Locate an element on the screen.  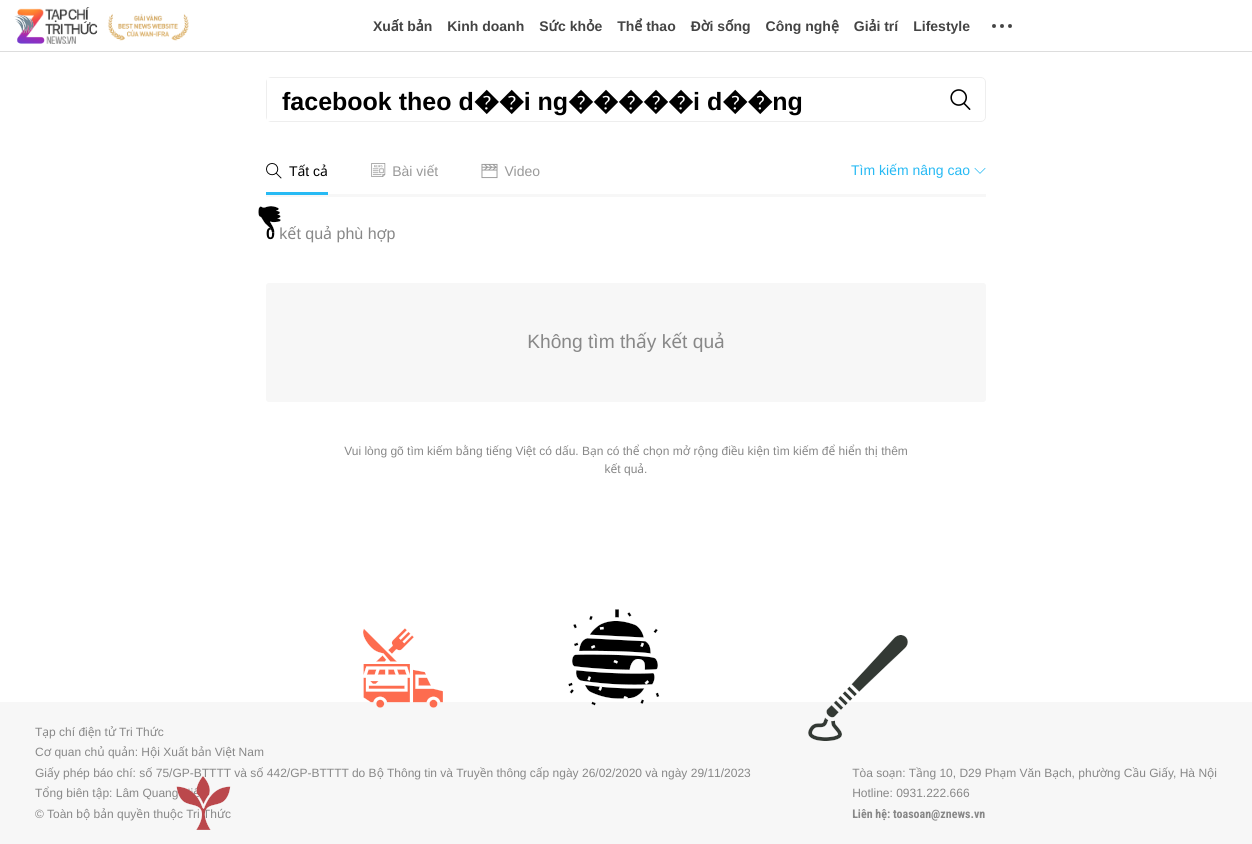
relay baton item in a racing or sports game is located at coordinates (858, 688).